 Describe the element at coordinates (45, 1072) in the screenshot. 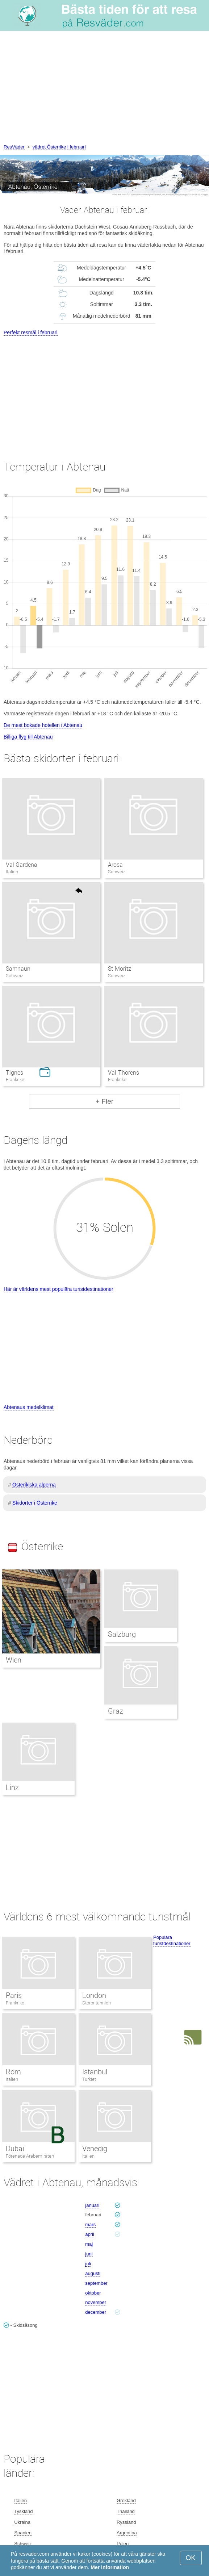

I see `access your wallet or payment methods` at that location.